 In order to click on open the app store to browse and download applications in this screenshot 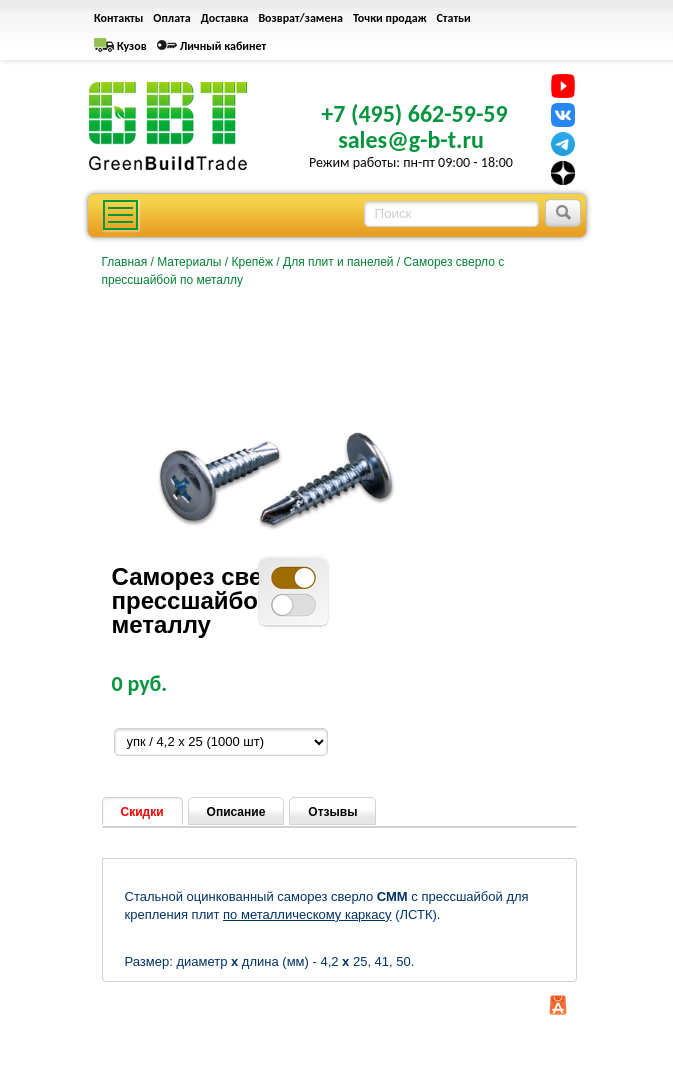, I will do `click(558, 1005)`.